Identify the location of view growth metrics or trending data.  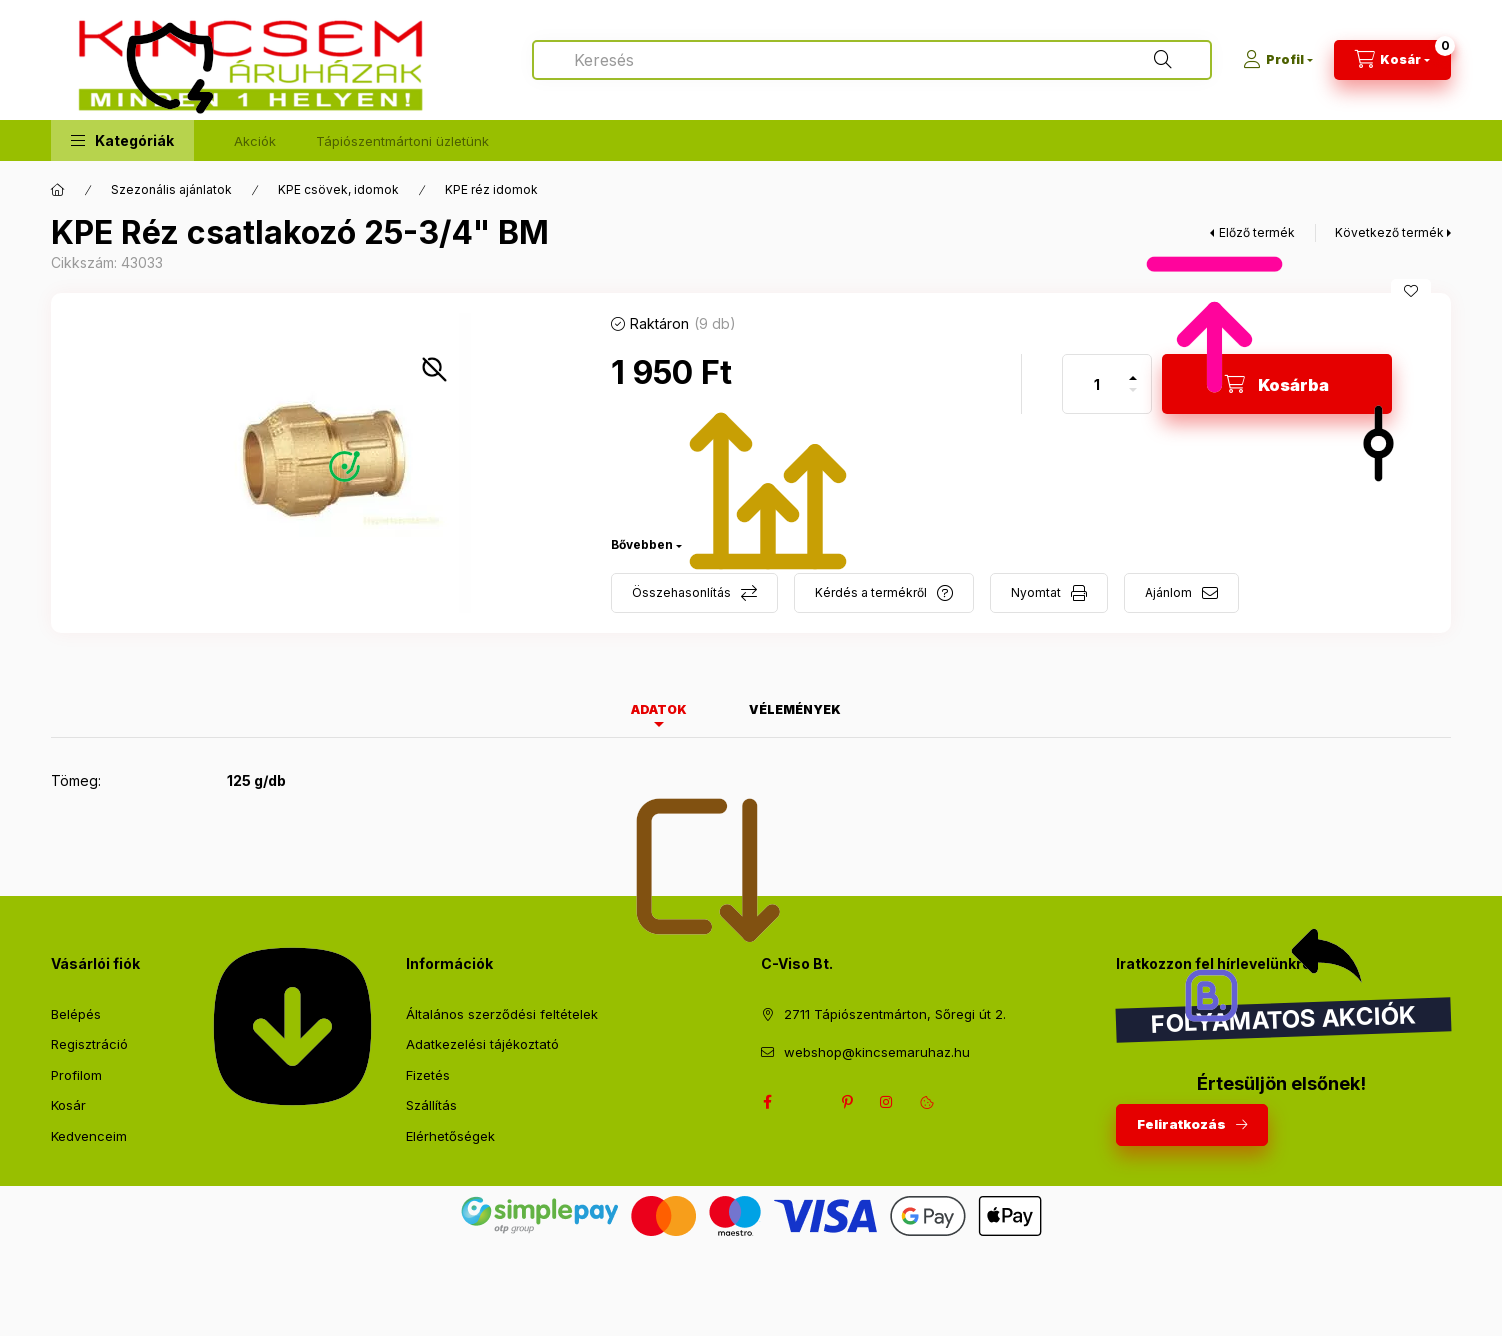
(768, 491).